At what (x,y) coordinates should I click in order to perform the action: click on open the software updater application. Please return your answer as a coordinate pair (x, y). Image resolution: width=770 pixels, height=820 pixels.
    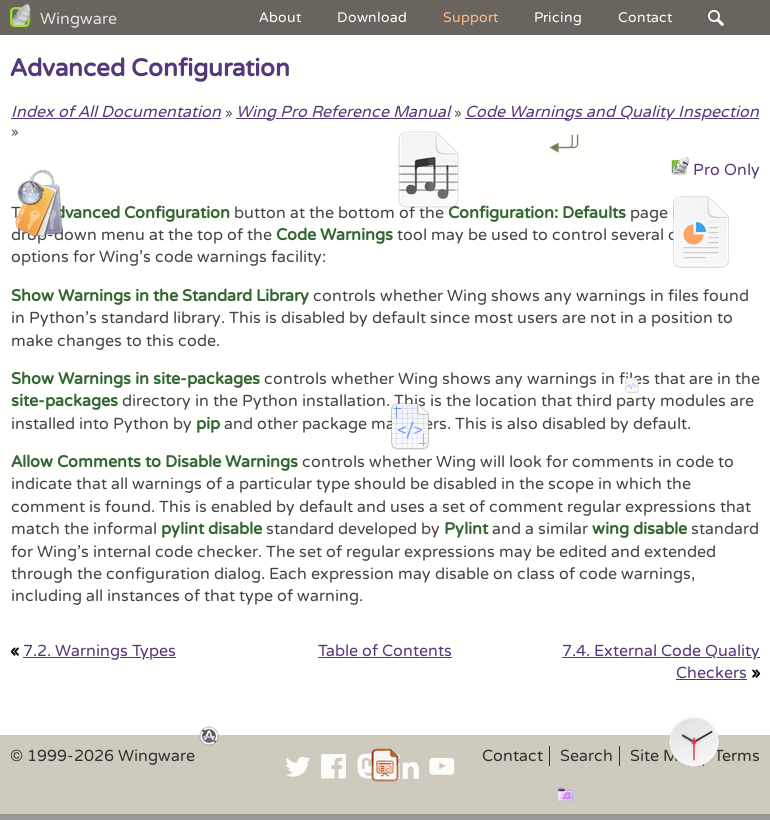
    Looking at the image, I should click on (209, 736).